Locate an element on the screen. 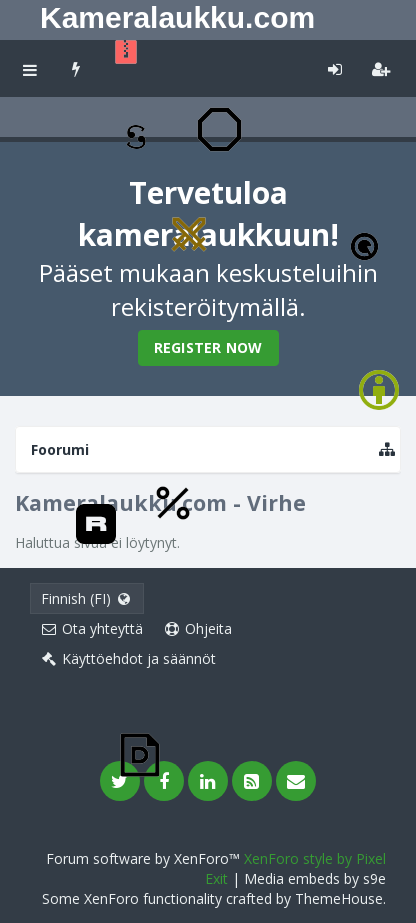  compressed or zipped file is located at coordinates (126, 52).